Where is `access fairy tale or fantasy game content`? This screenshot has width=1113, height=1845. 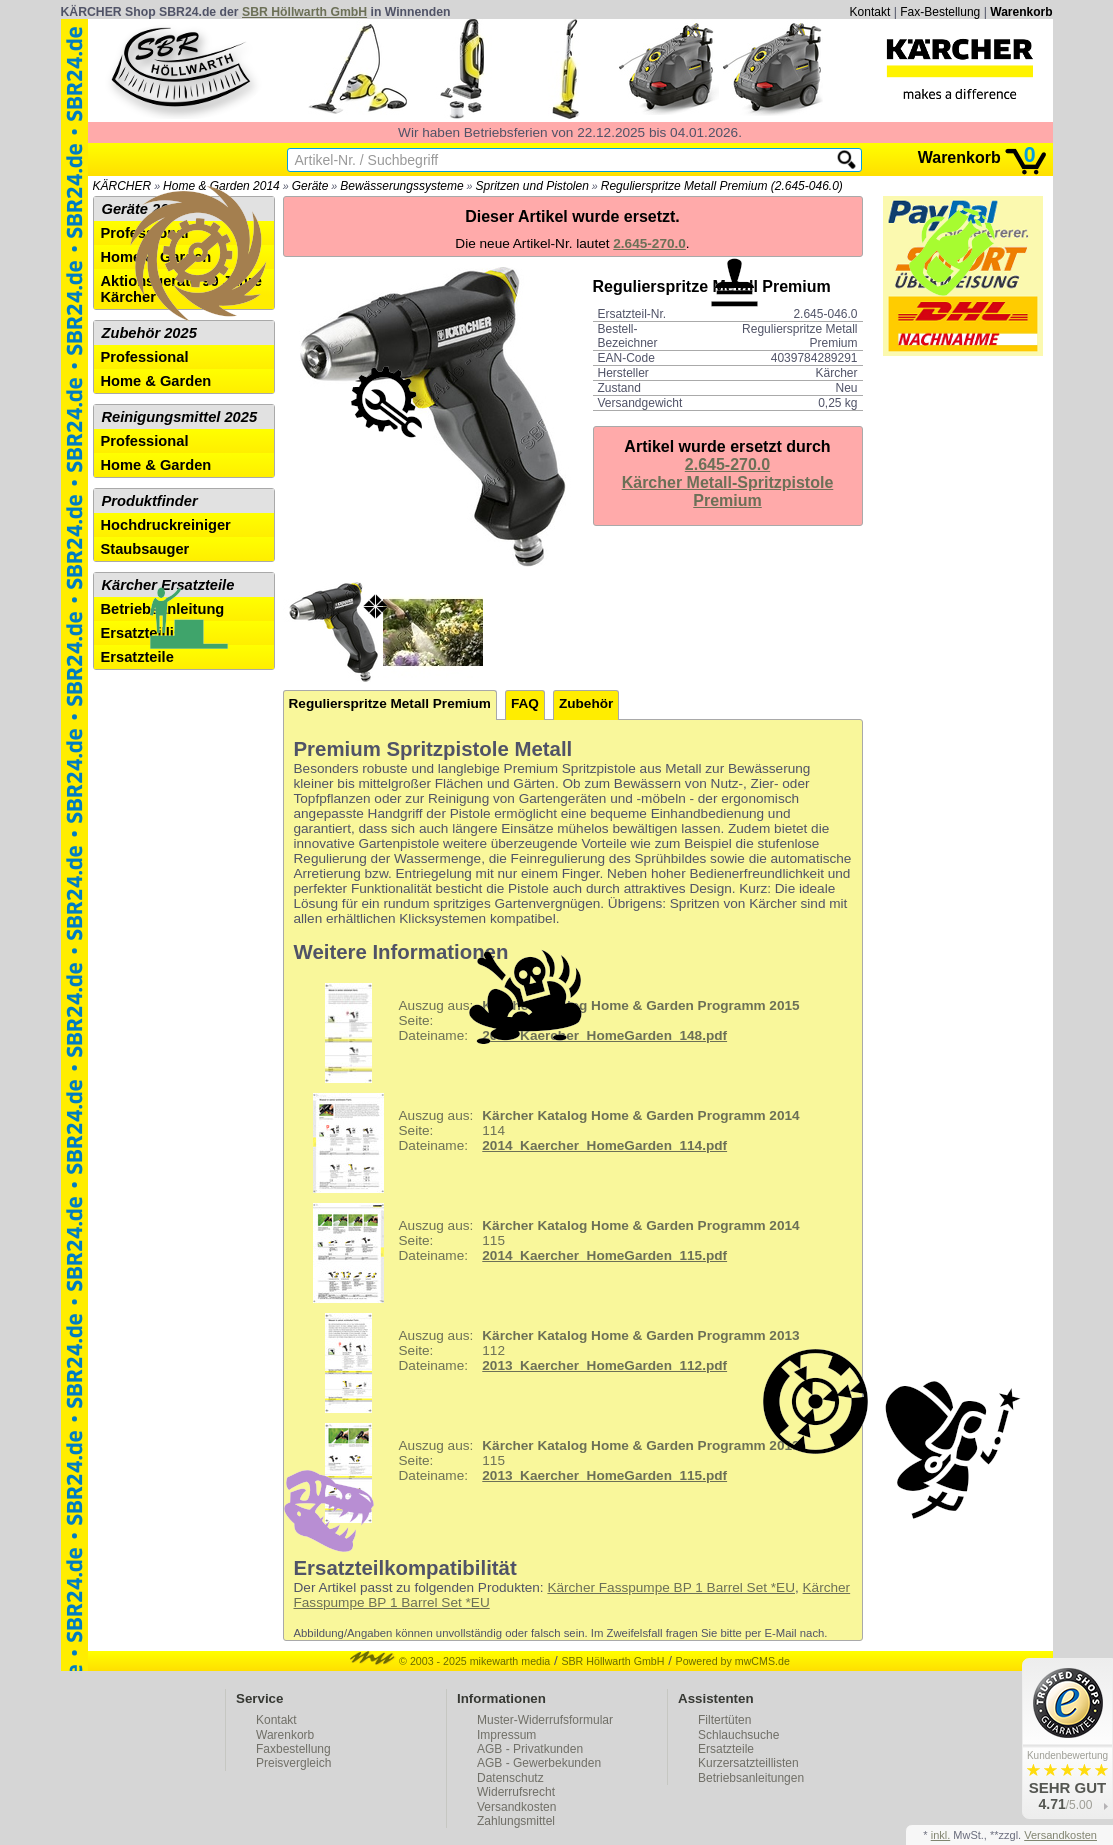 access fairy tale or fantasy game content is located at coordinates (953, 1450).